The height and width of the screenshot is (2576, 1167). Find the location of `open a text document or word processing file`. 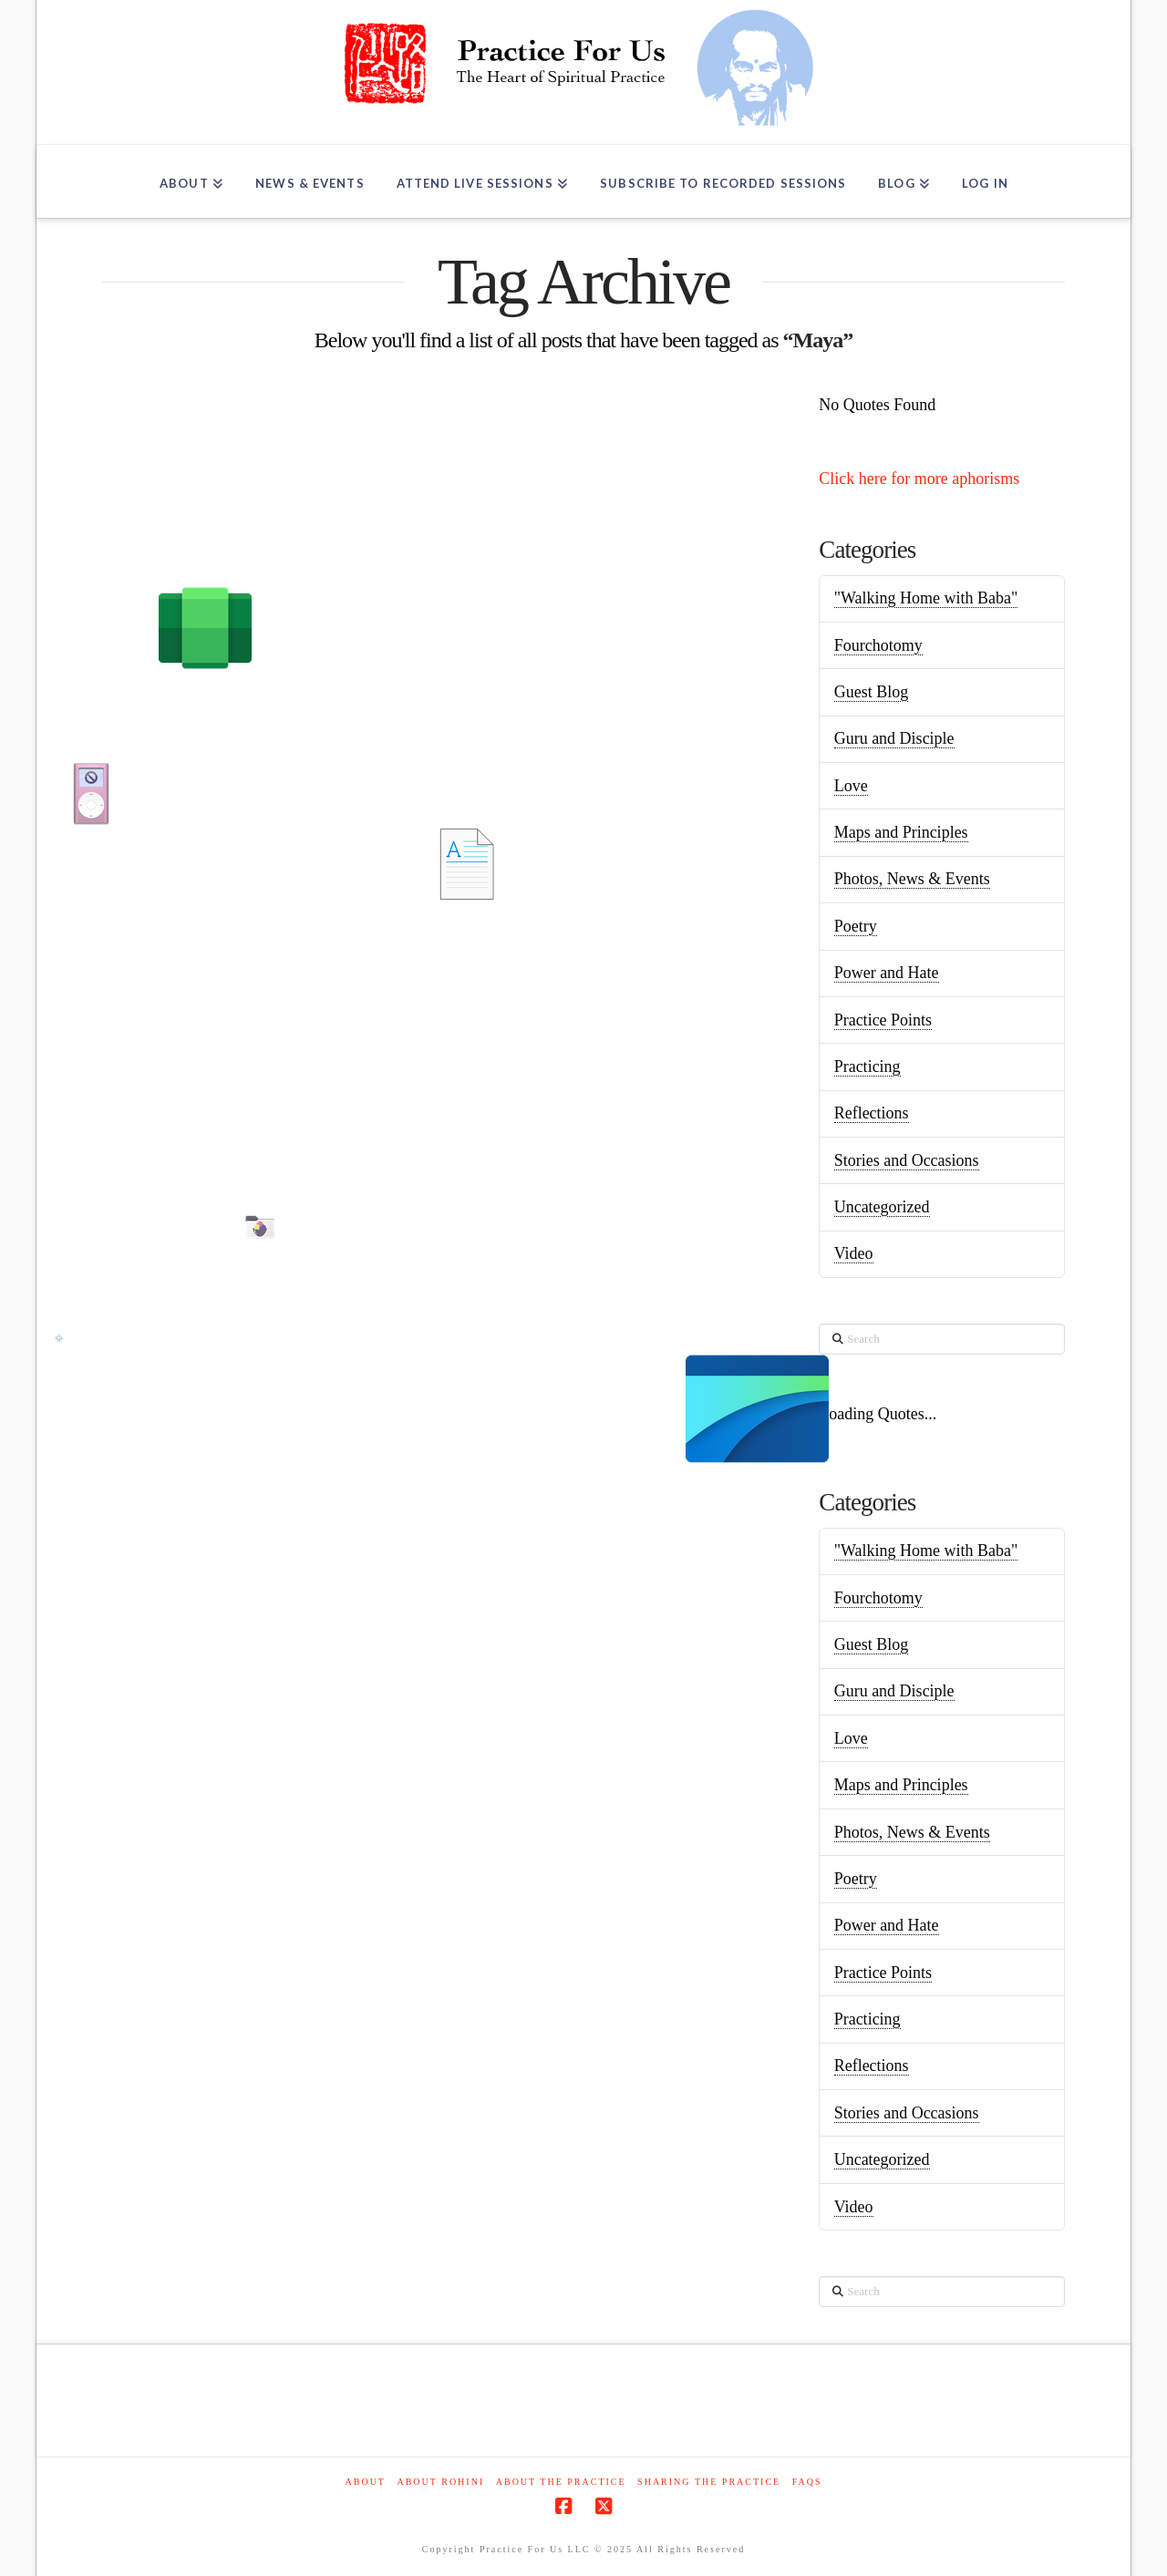

open a text document or word processing file is located at coordinates (467, 864).